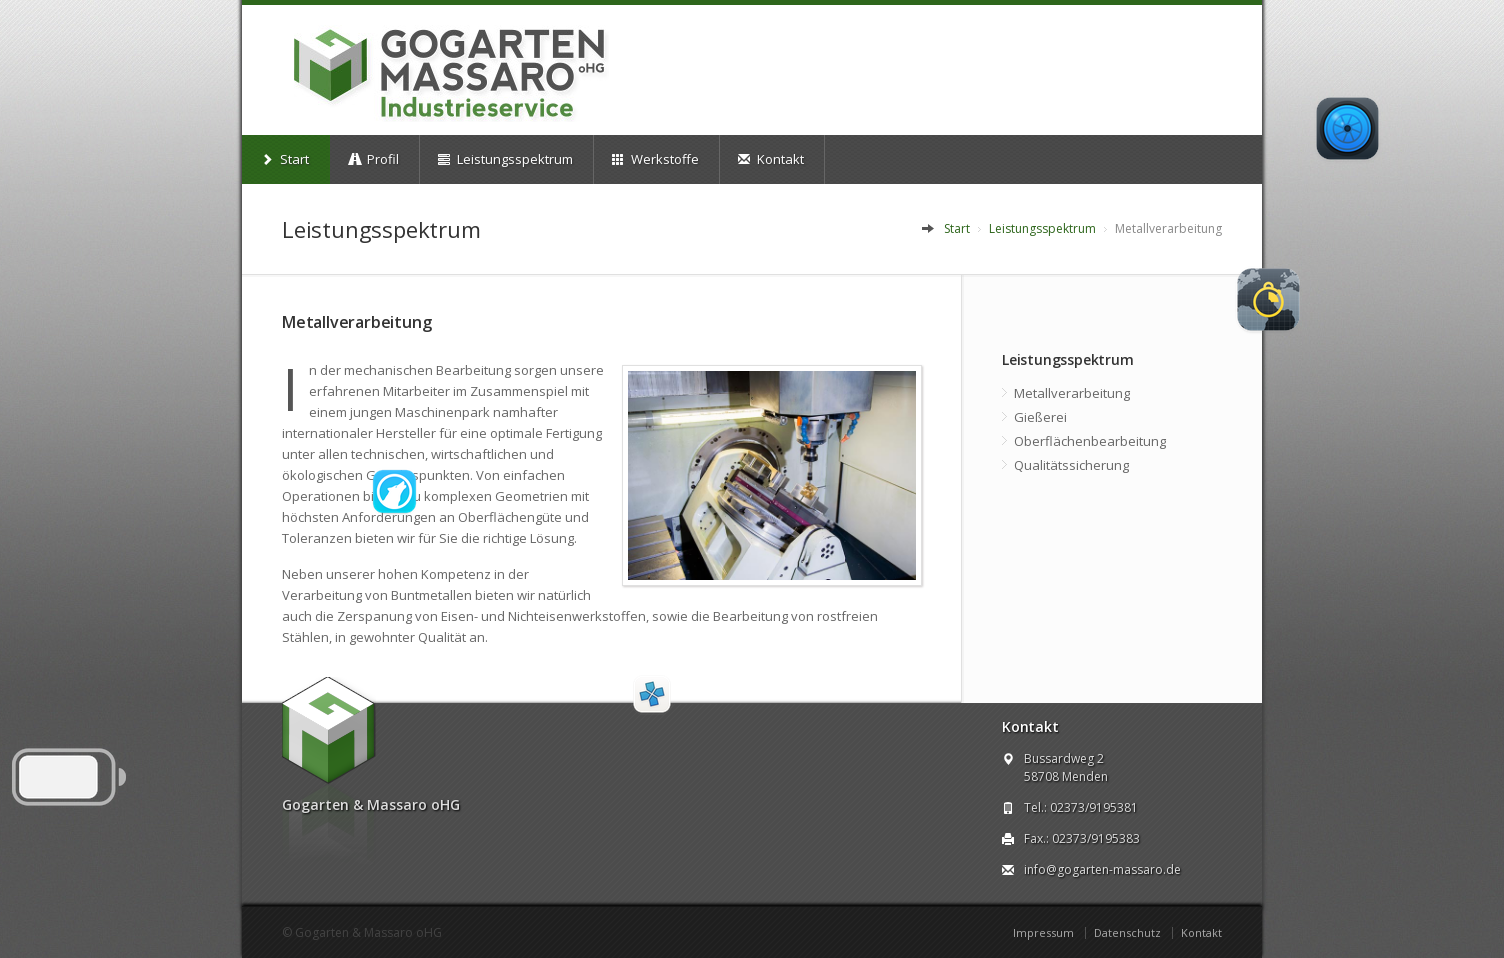 This screenshot has height=958, width=1504. Describe the element at coordinates (69, 777) in the screenshot. I see `indicates battery level at 80% charge` at that location.